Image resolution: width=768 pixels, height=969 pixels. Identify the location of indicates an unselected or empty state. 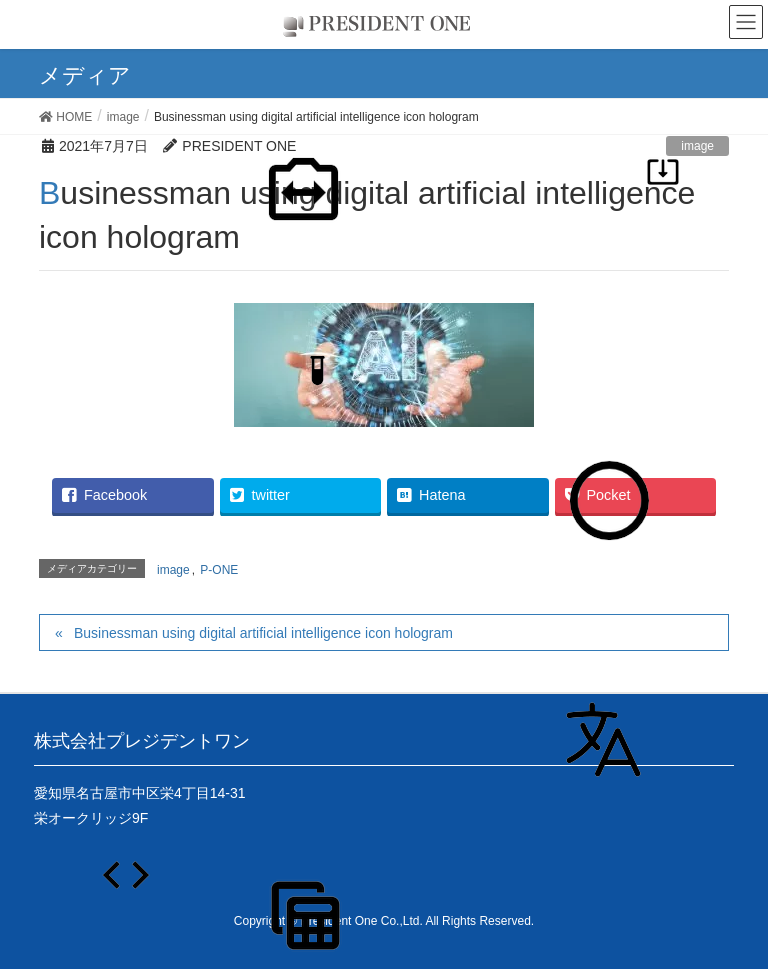
(609, 500).